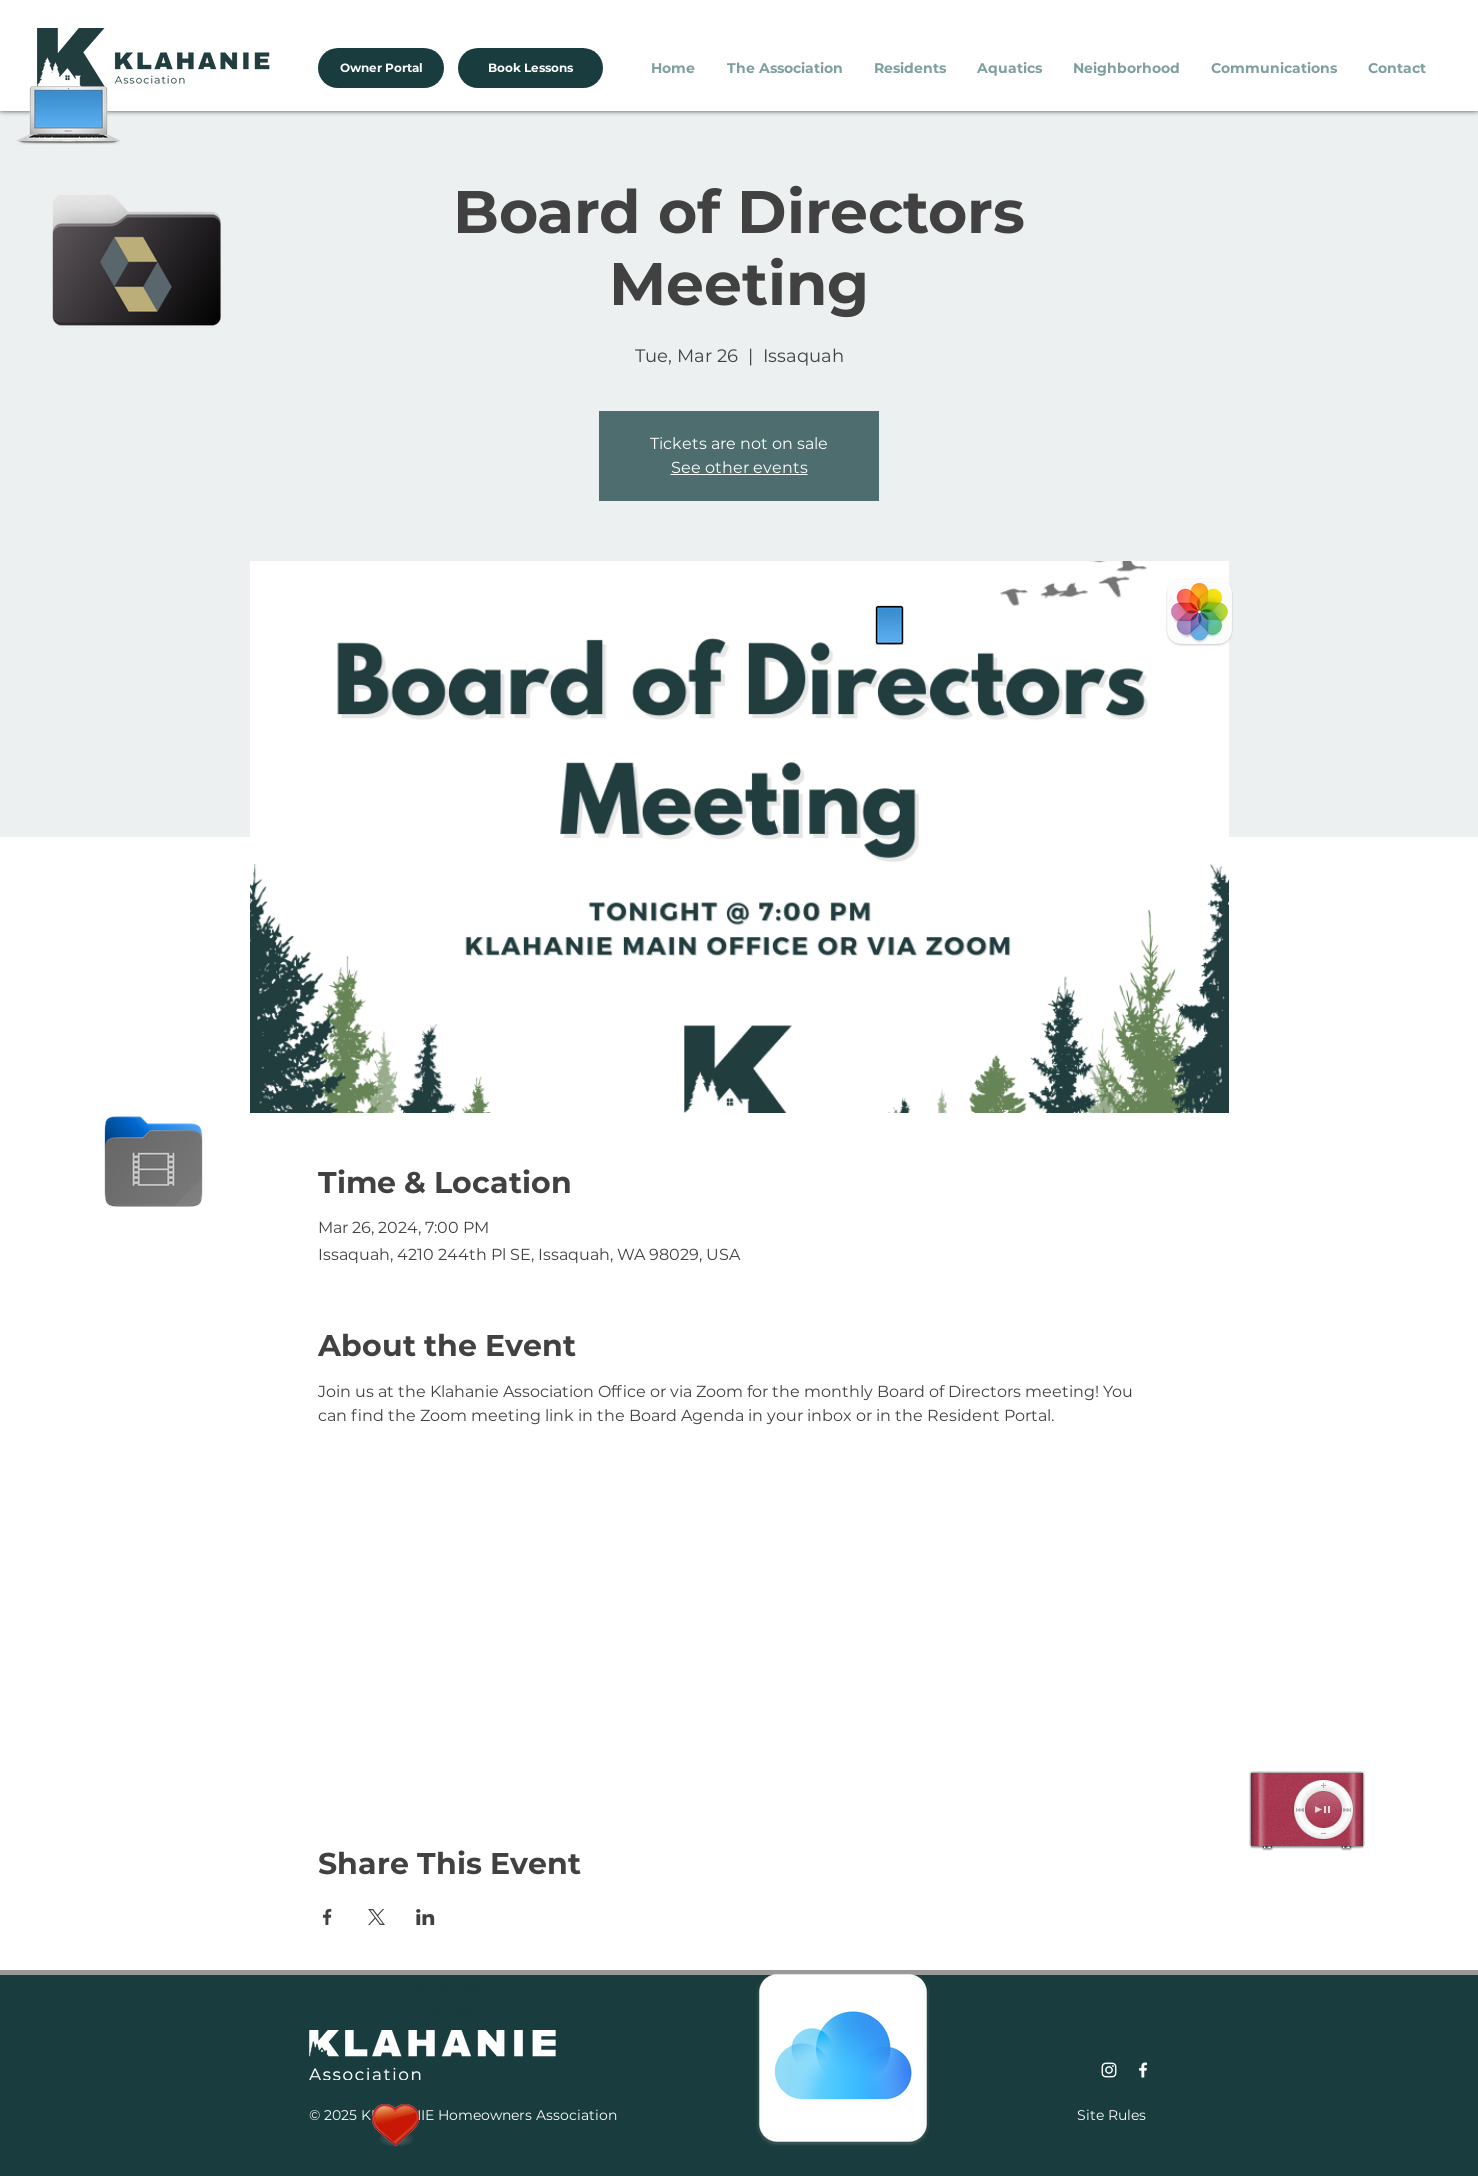 The width and height of the screenshot is (1478, 2176). What do you see at coordinates (68, 106) in the screenshot?
I see `indicates this macbook air in system preferences` at bounding box center [68, 106].